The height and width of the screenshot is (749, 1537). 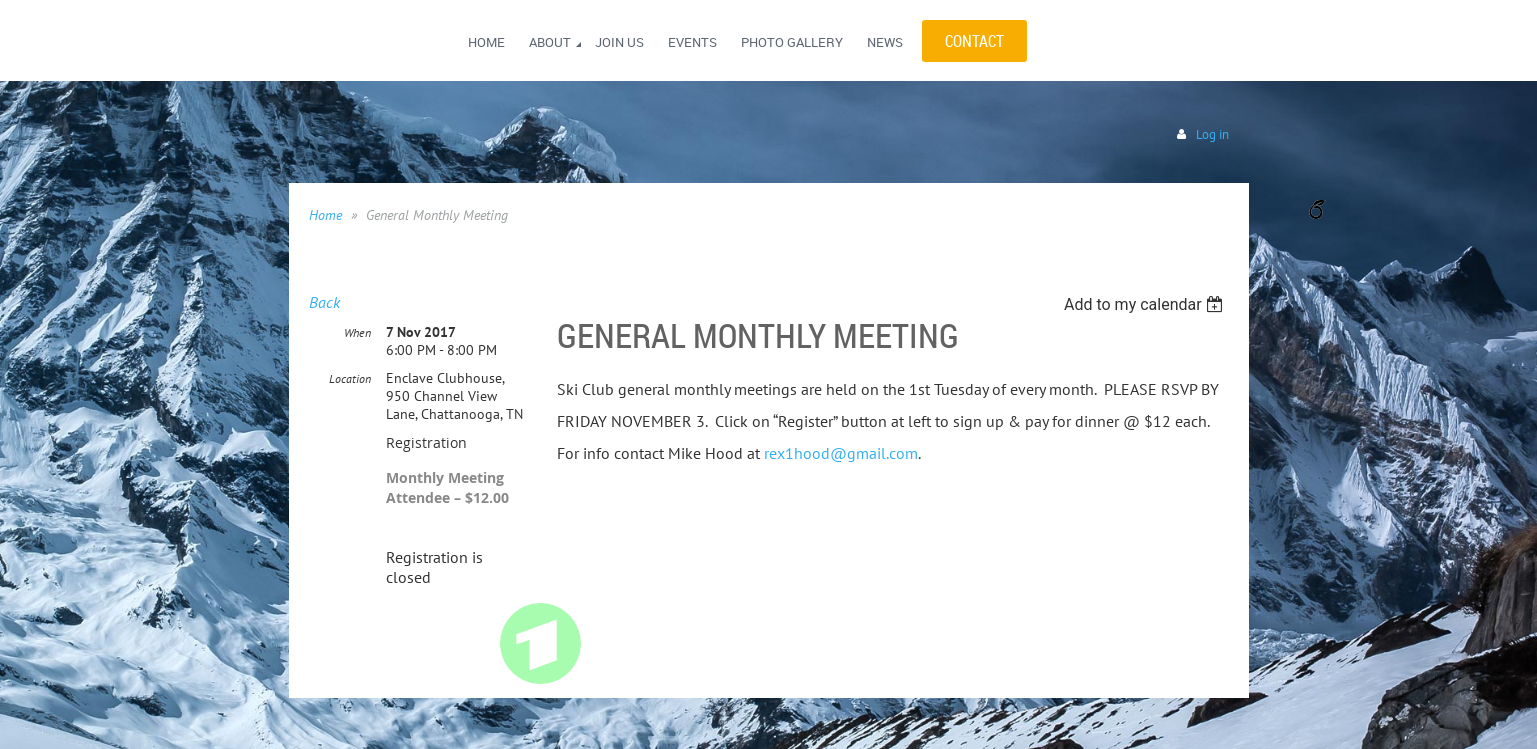 I want to click on das erste german television network logo, so click(x=540, y=643).